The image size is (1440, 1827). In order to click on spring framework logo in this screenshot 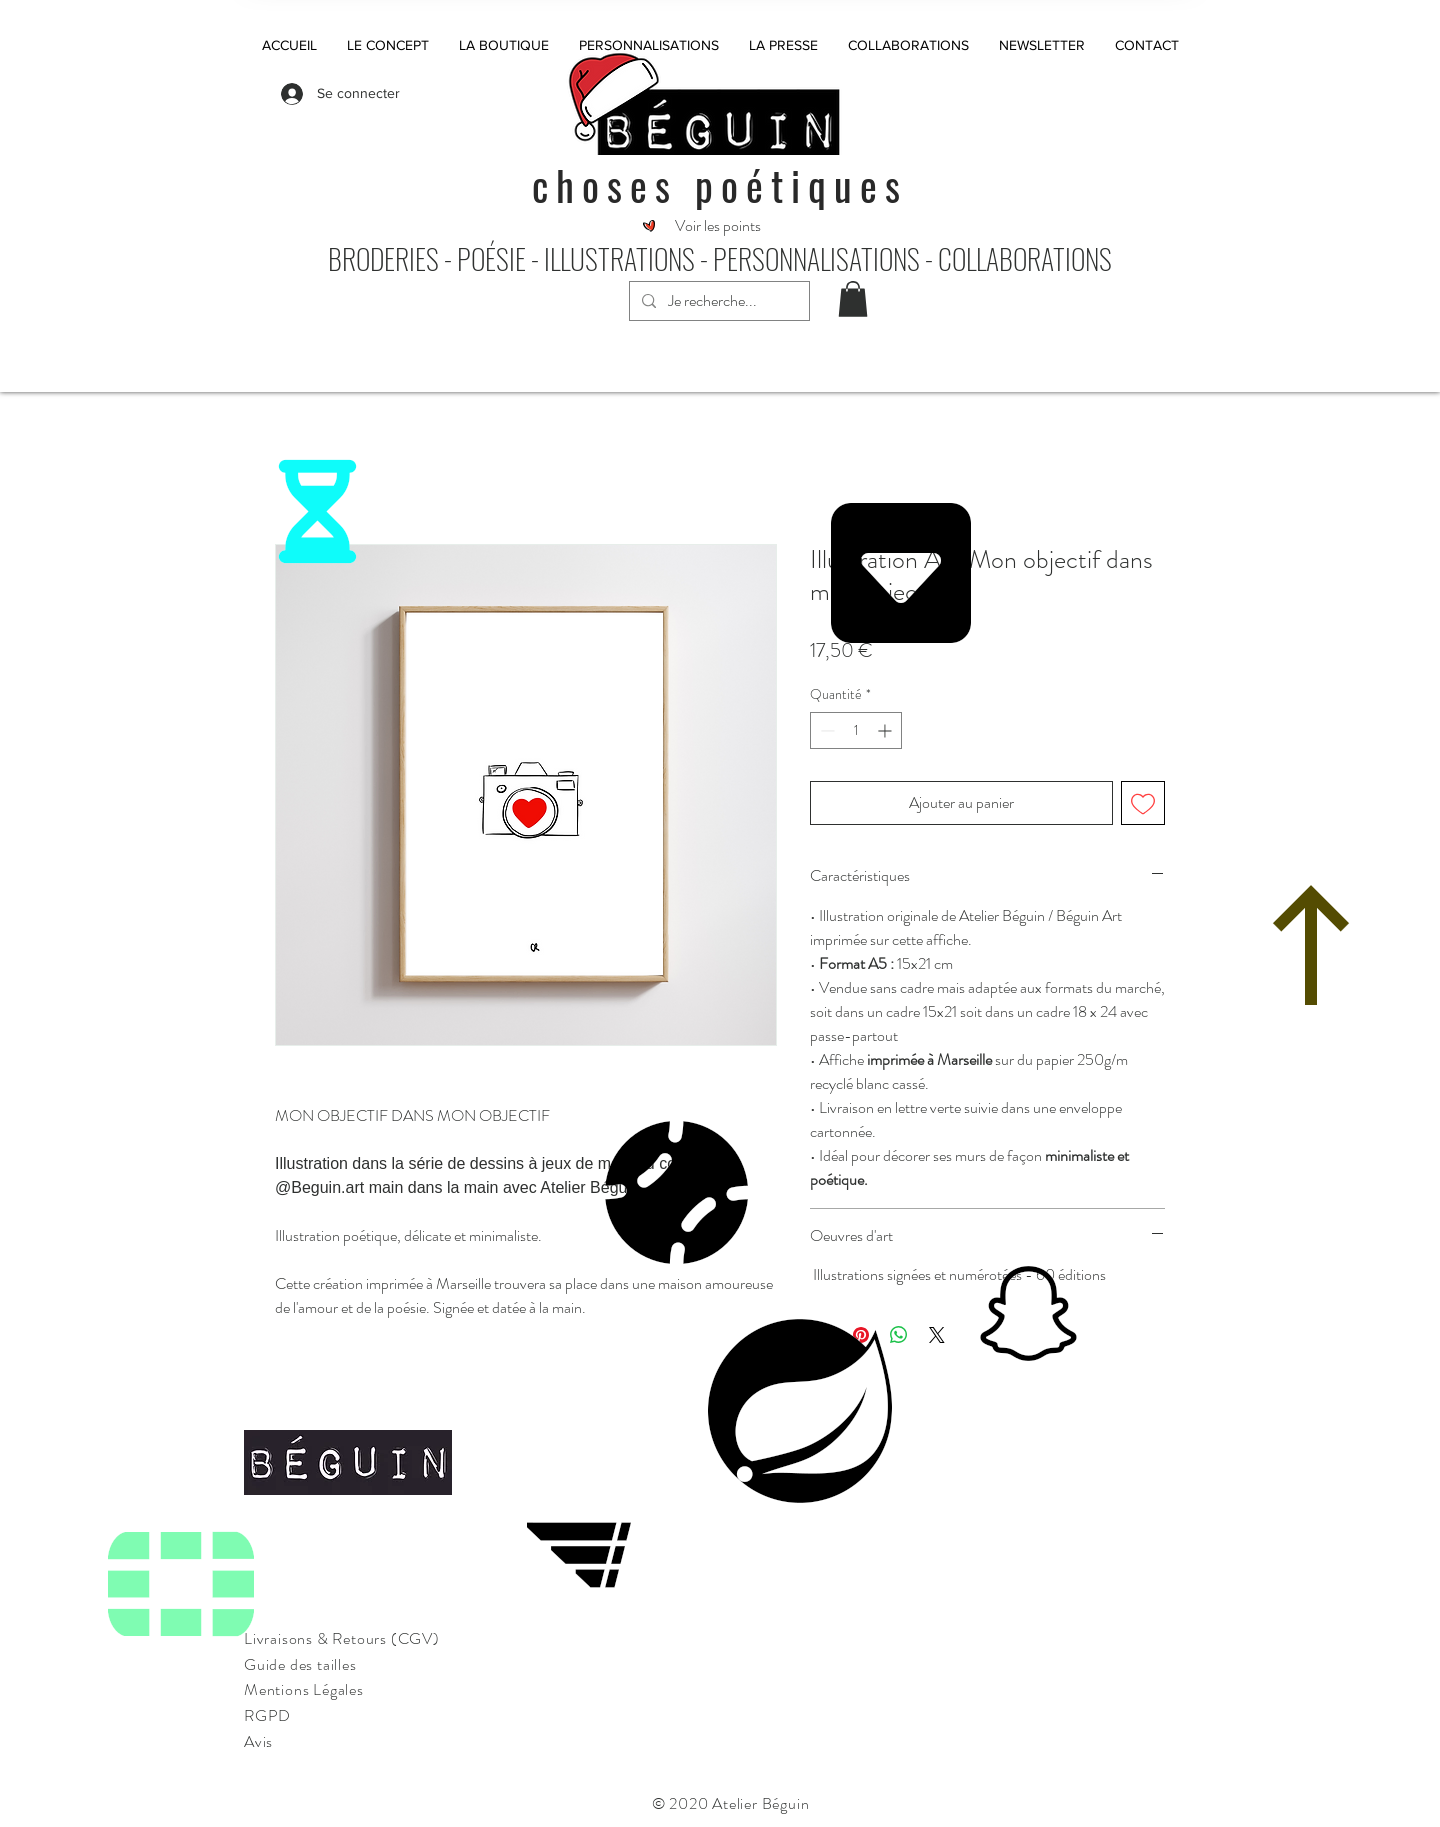, I will do `click(800, 1411)`.